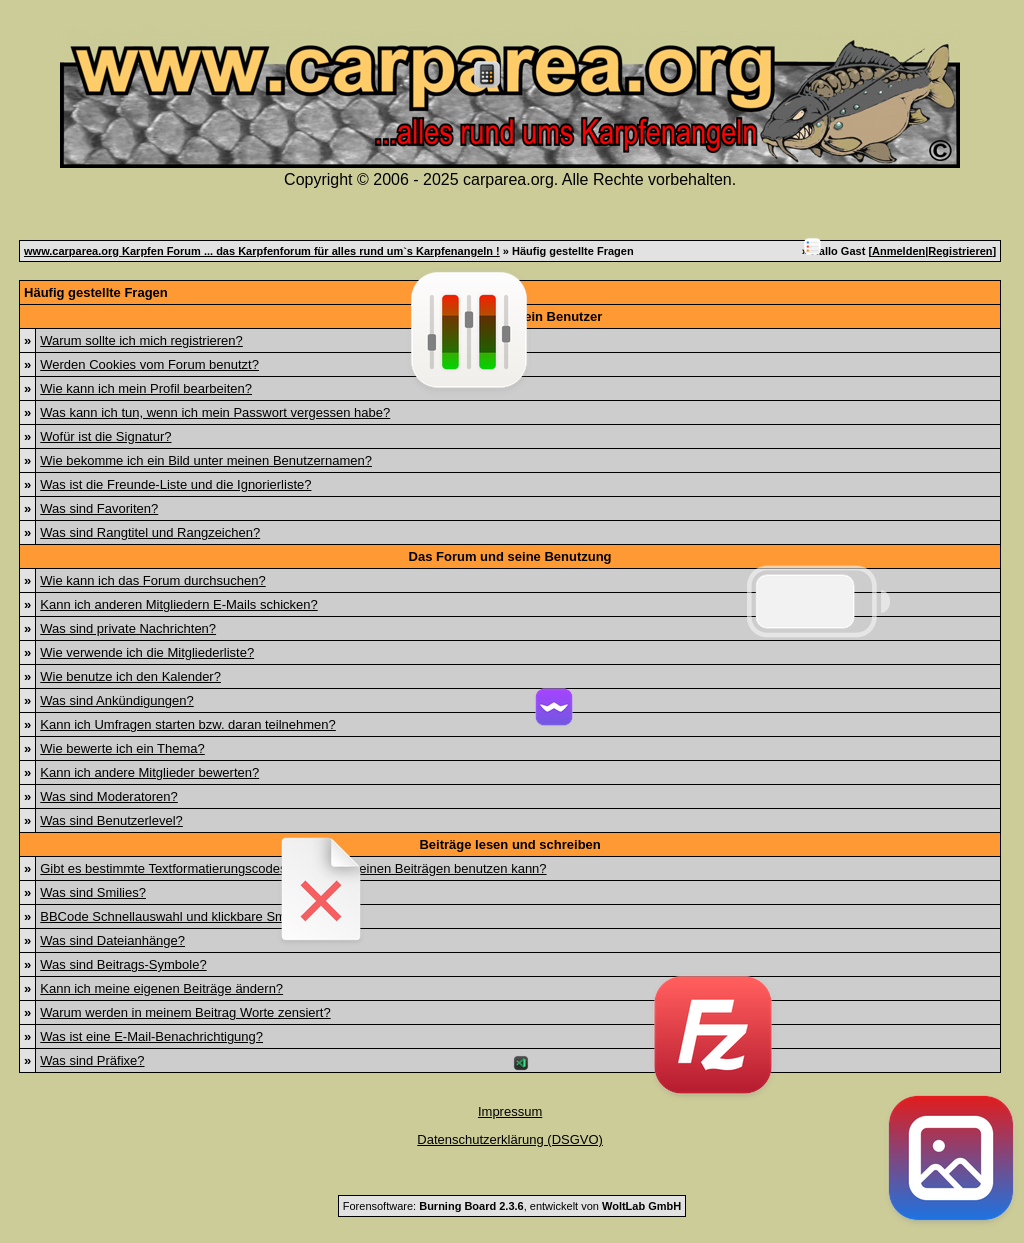 The height and width of the screenshot is (1243, 1024). Describe the element at coordinates (487, 74) in the screenshot. I see `open the calculator app` at that location.